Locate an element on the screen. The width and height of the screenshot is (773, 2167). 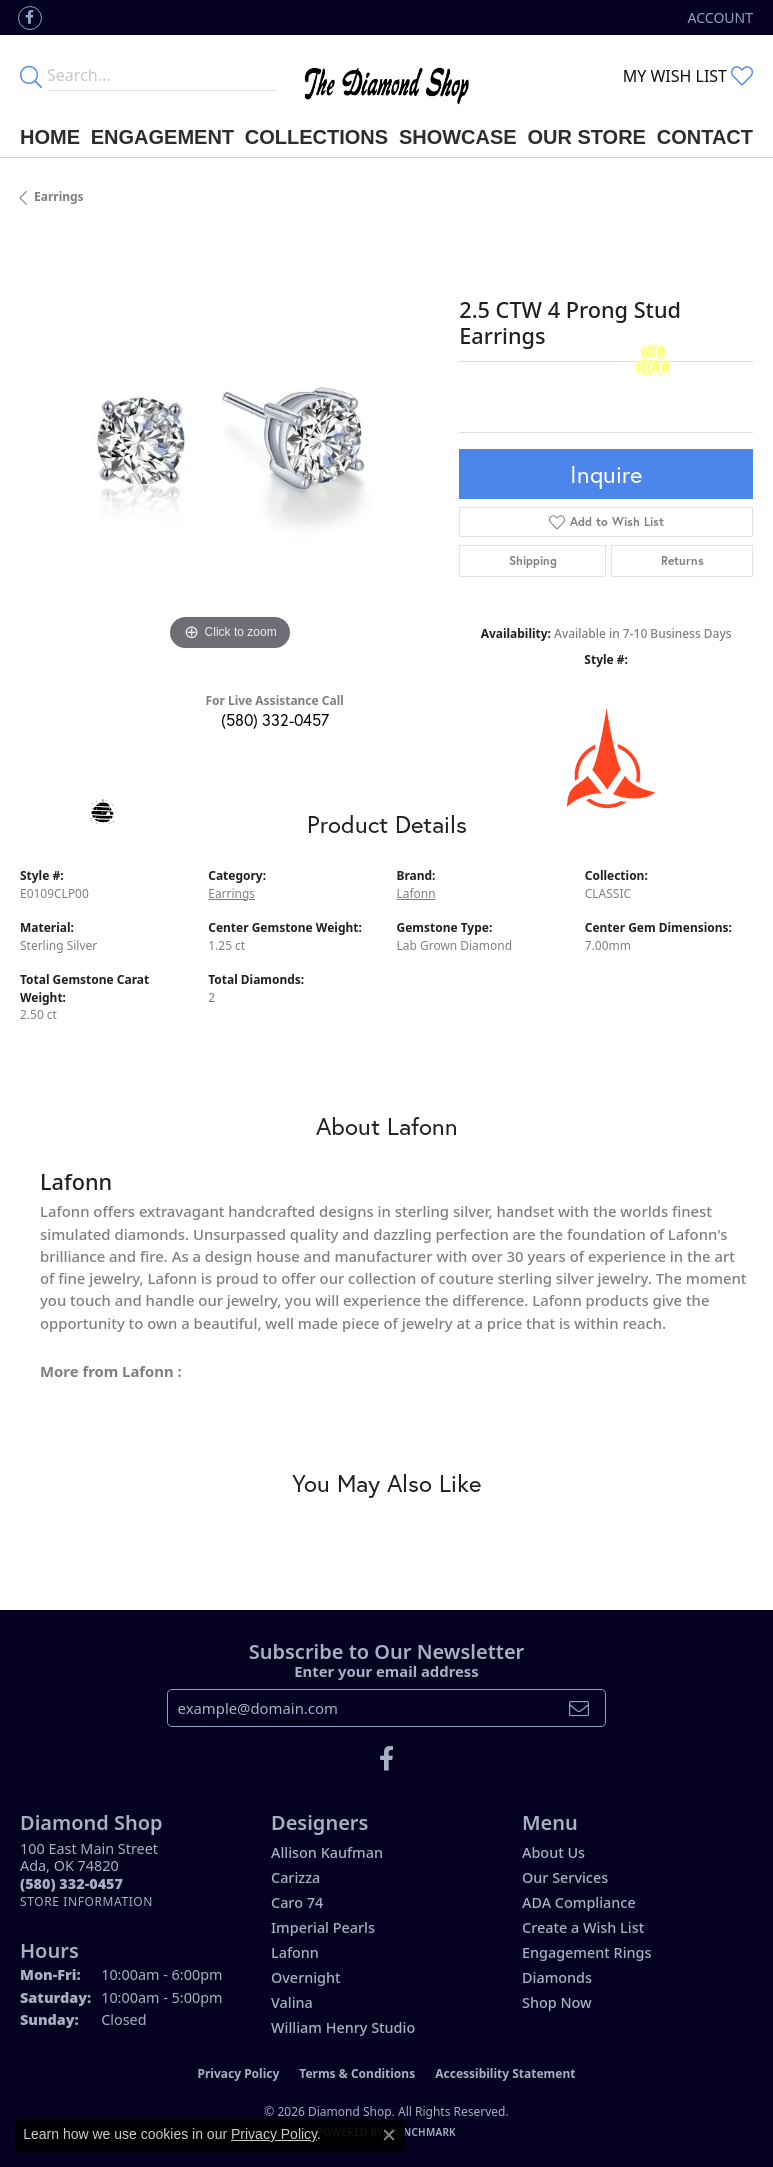
klingon empire emblem from star trek is located at coordinates (611, 758).